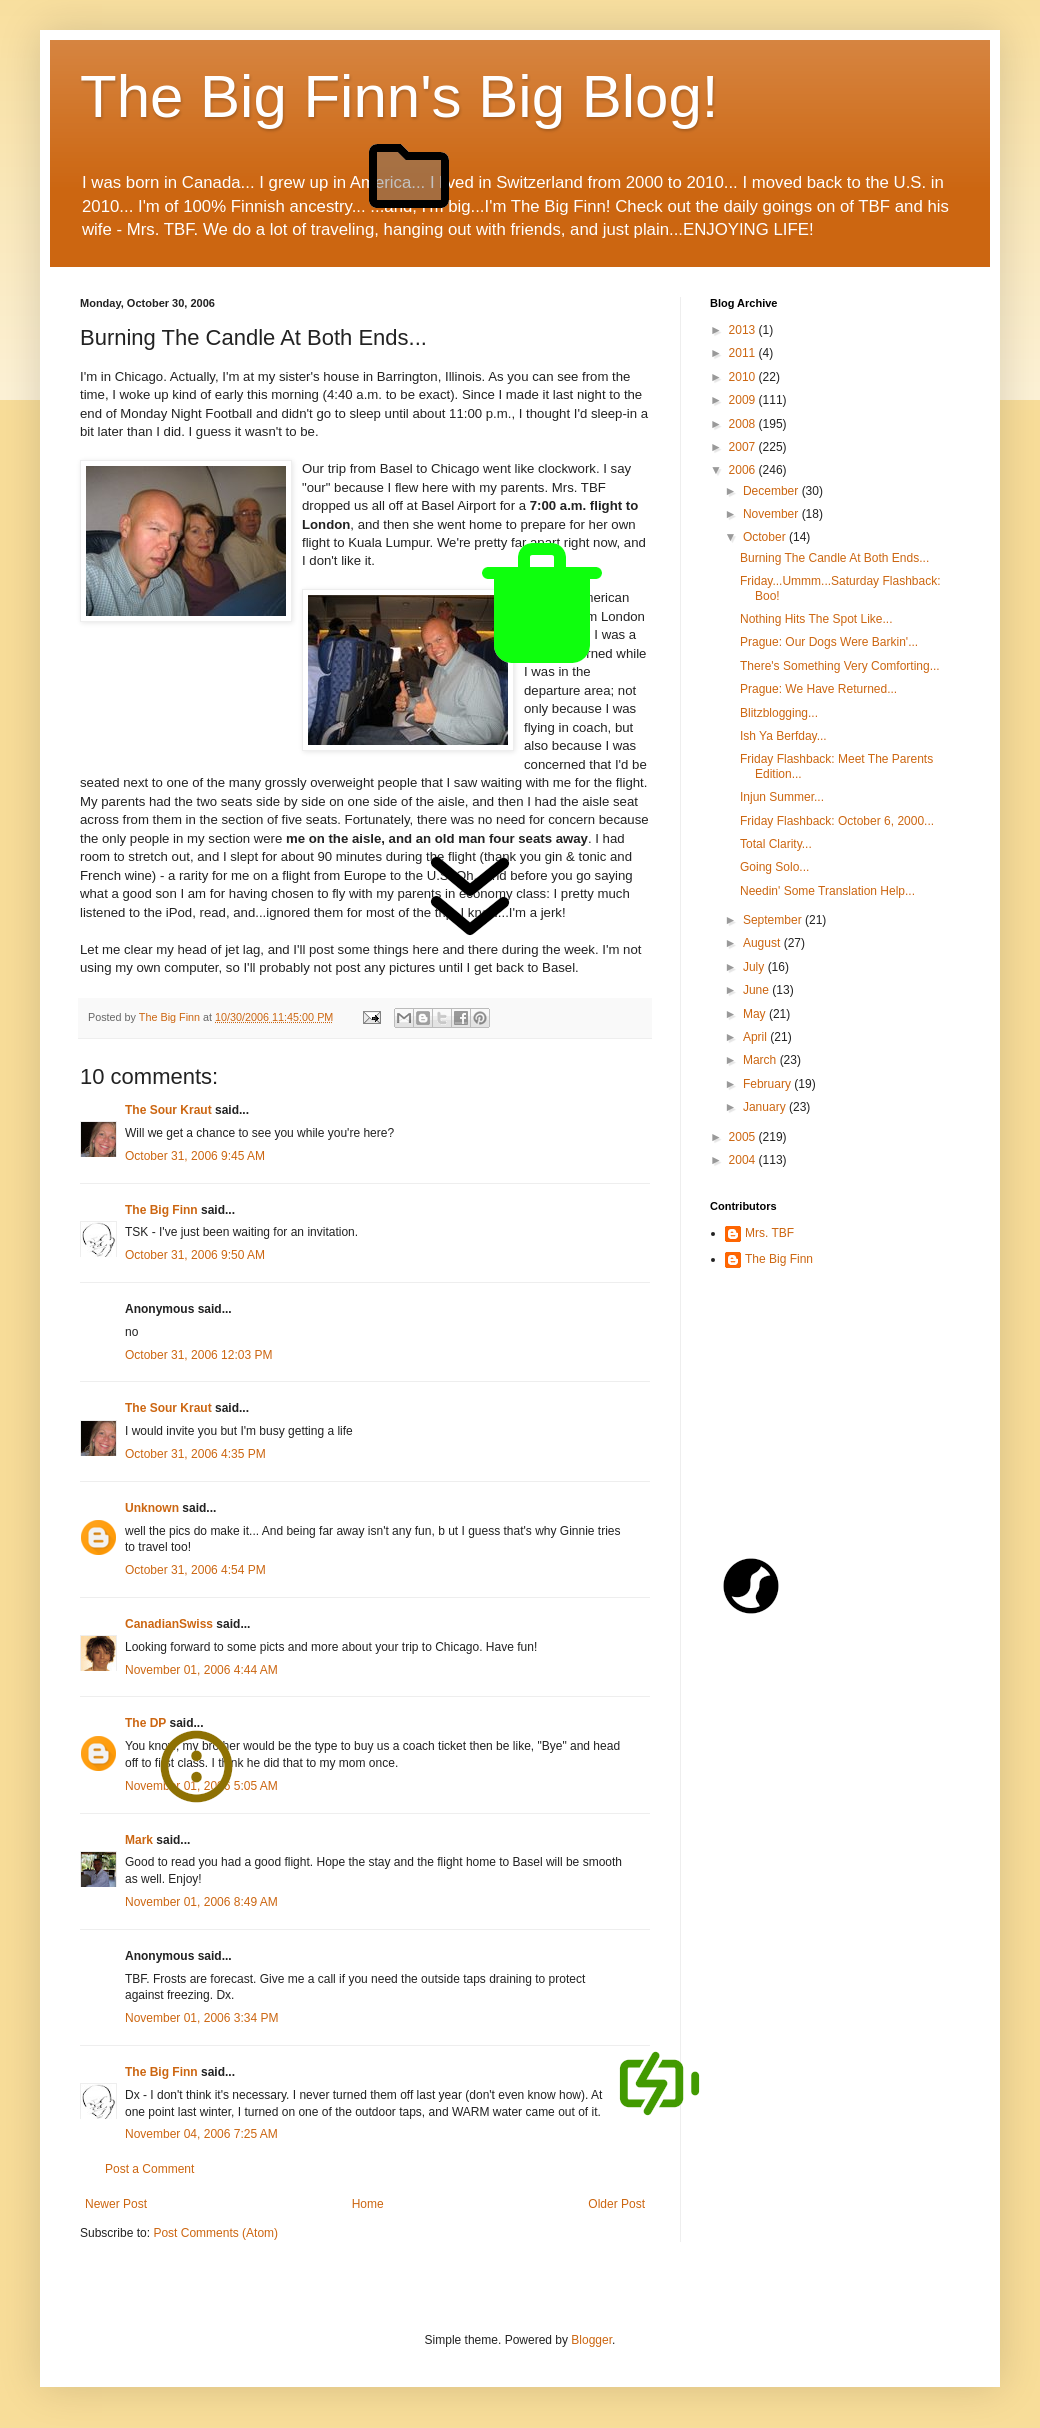 The width and height of the screenshot is (1040, 2428). Describe the element at coordinates (196, 1766) in the screenshot. I see `open more options menu` at that location.